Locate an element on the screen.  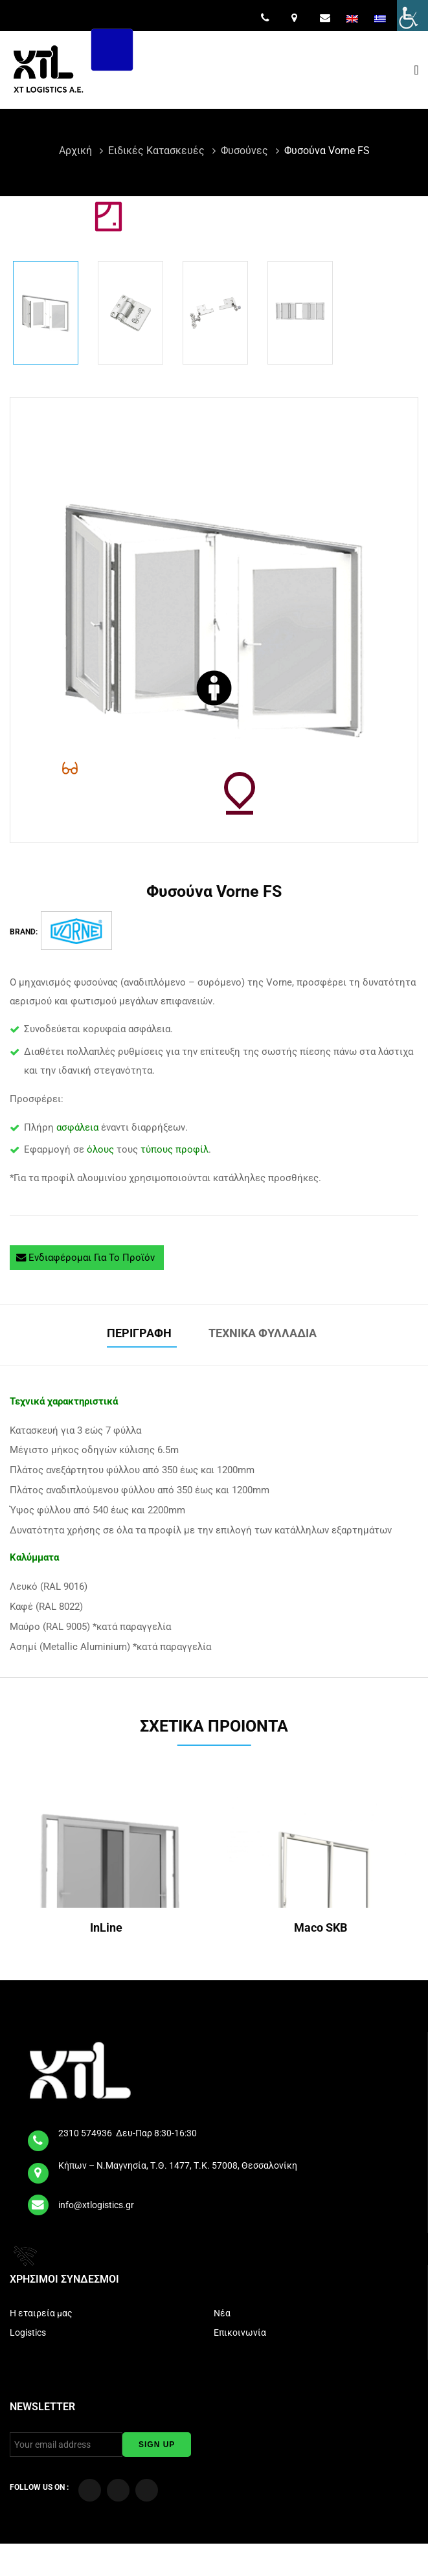
access local storage or hard drive is located at coordinates (108, 216).